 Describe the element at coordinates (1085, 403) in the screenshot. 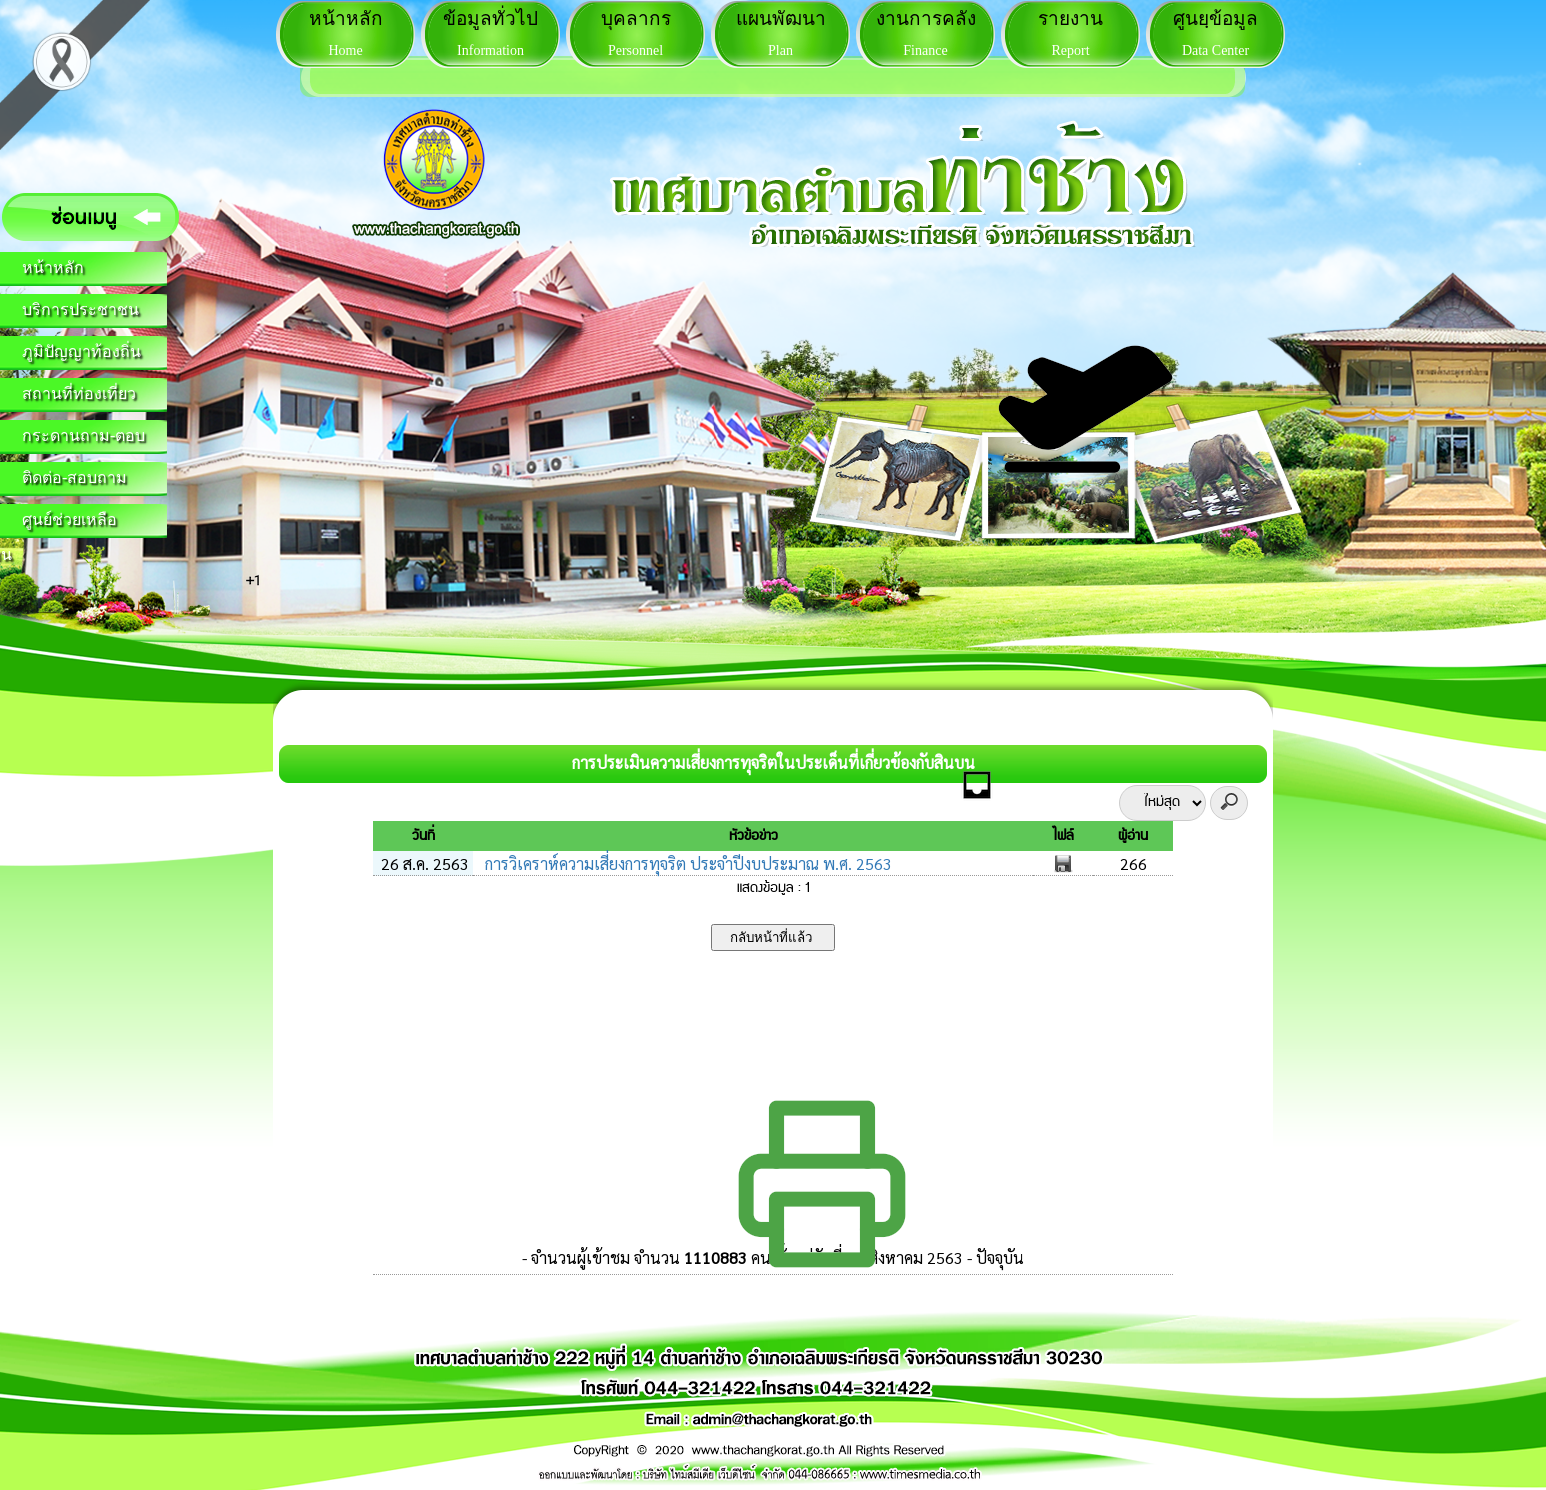

I see `indicates flight departure status` at that location.